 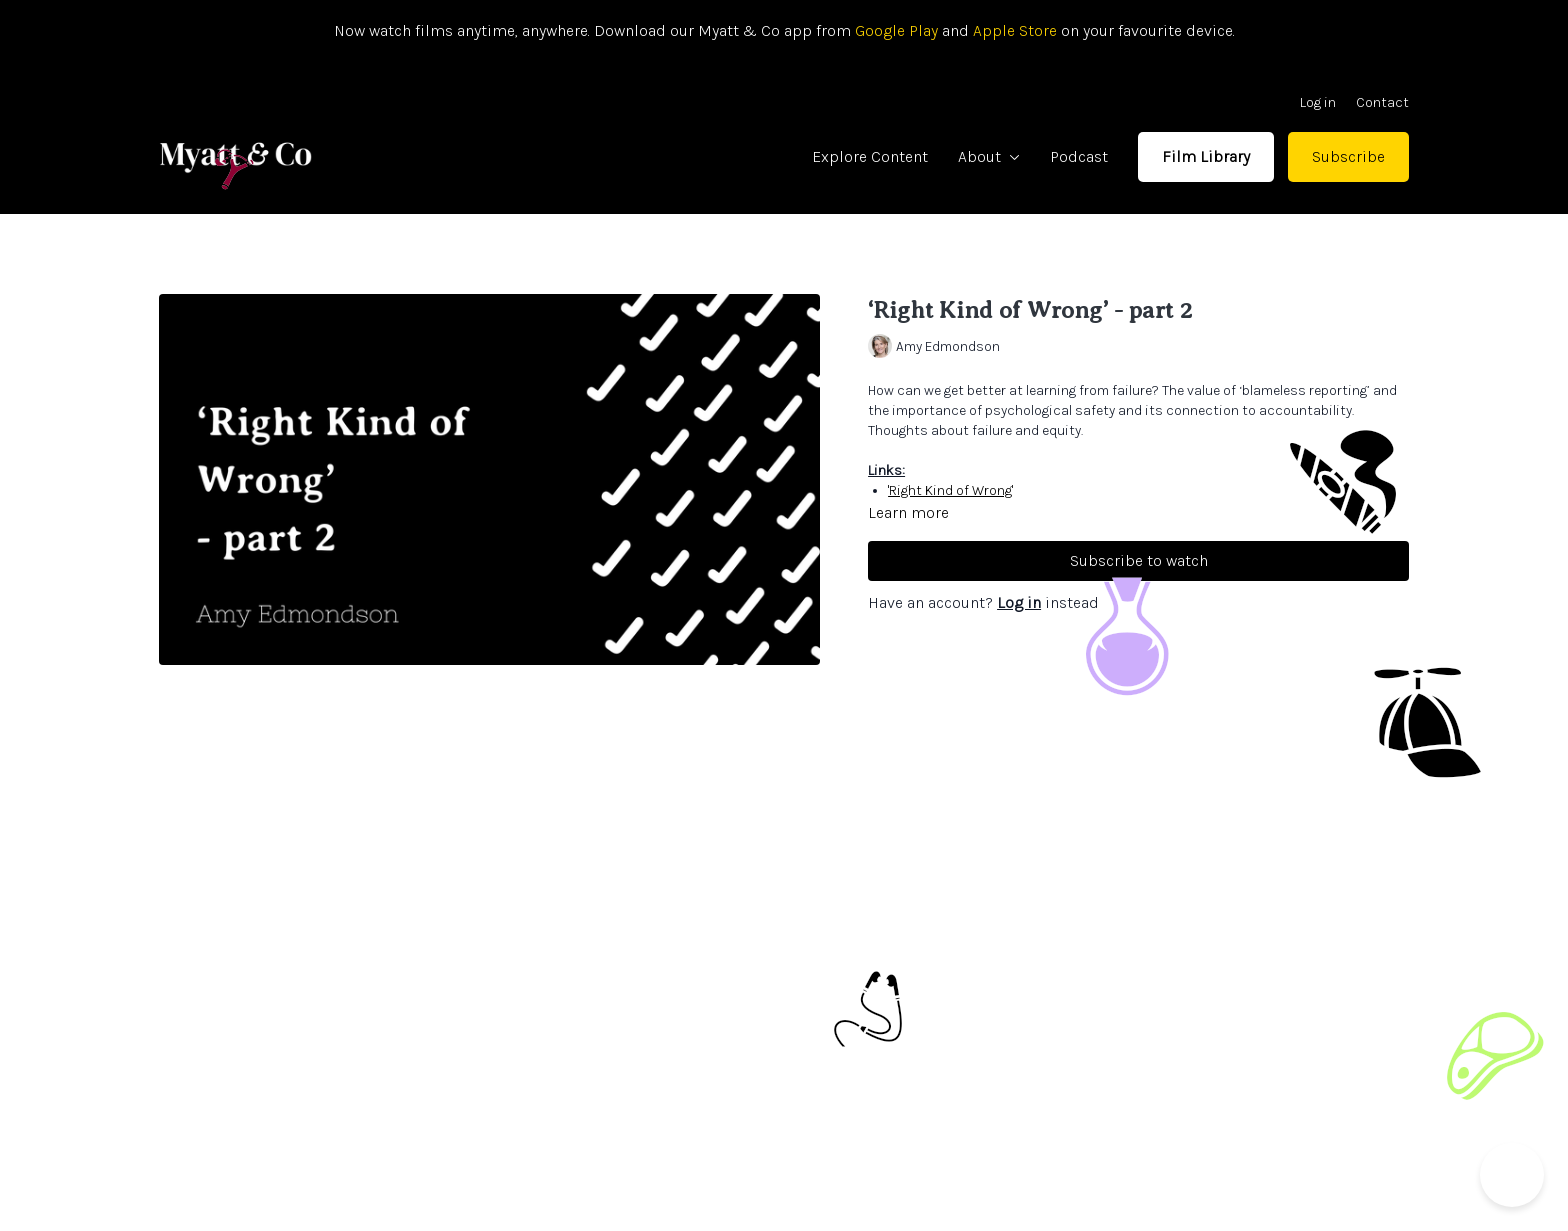 I want to click on connect to wireless earbuds, so click(x=869, y=1009).